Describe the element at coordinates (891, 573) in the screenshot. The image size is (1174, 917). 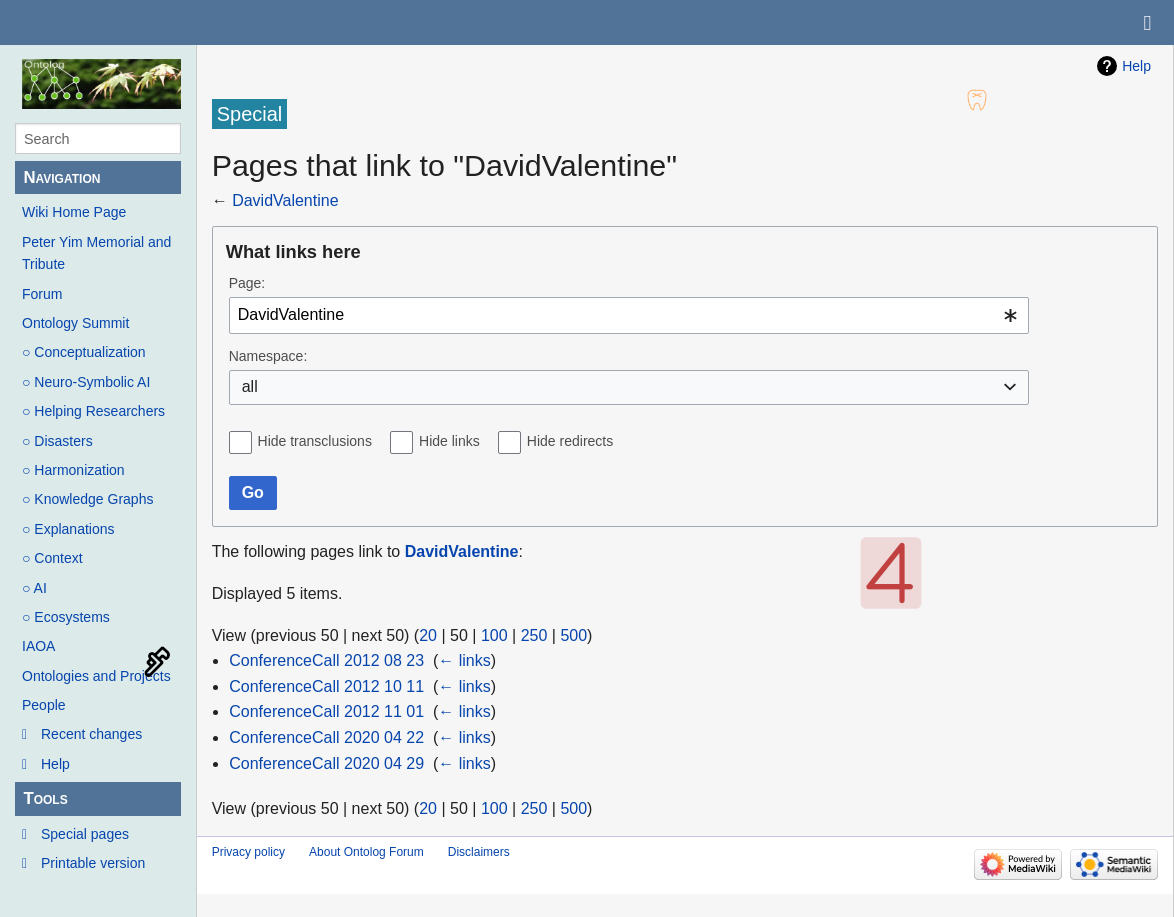
I see `indicates step four in a multi-step process` at that location.